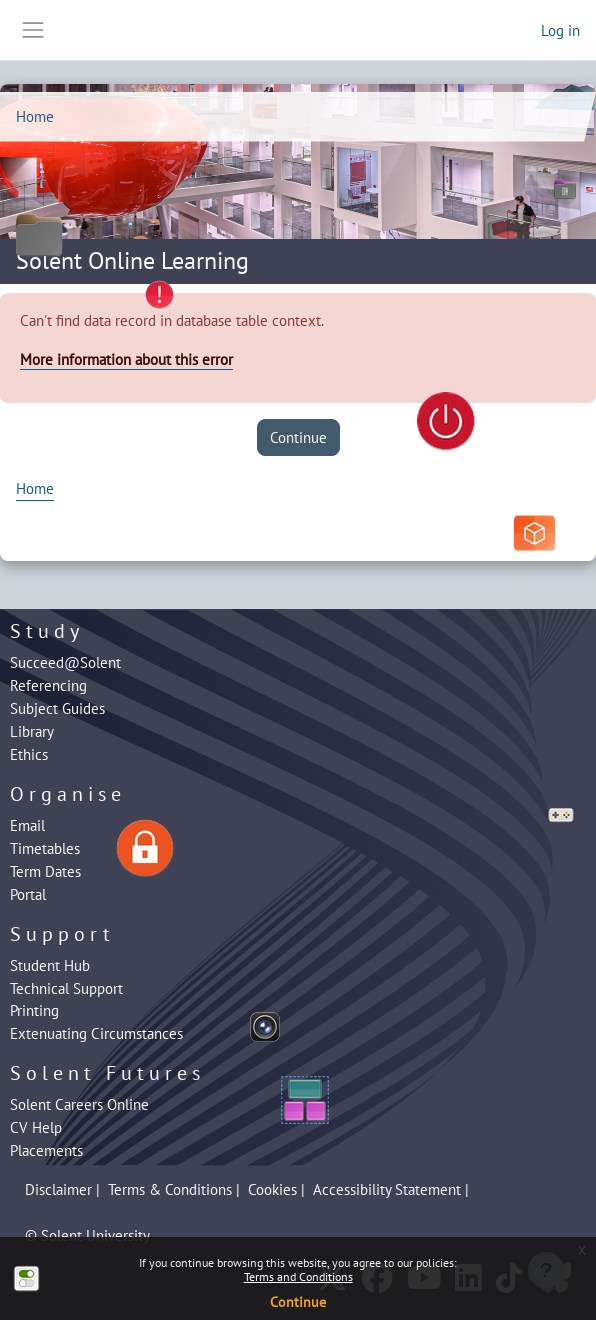 The width and height of the screenshot is (596, 1320). Describe the element at coordinates (561, 815) in the screenshot. I see `open games and entertainment apps` at that location.